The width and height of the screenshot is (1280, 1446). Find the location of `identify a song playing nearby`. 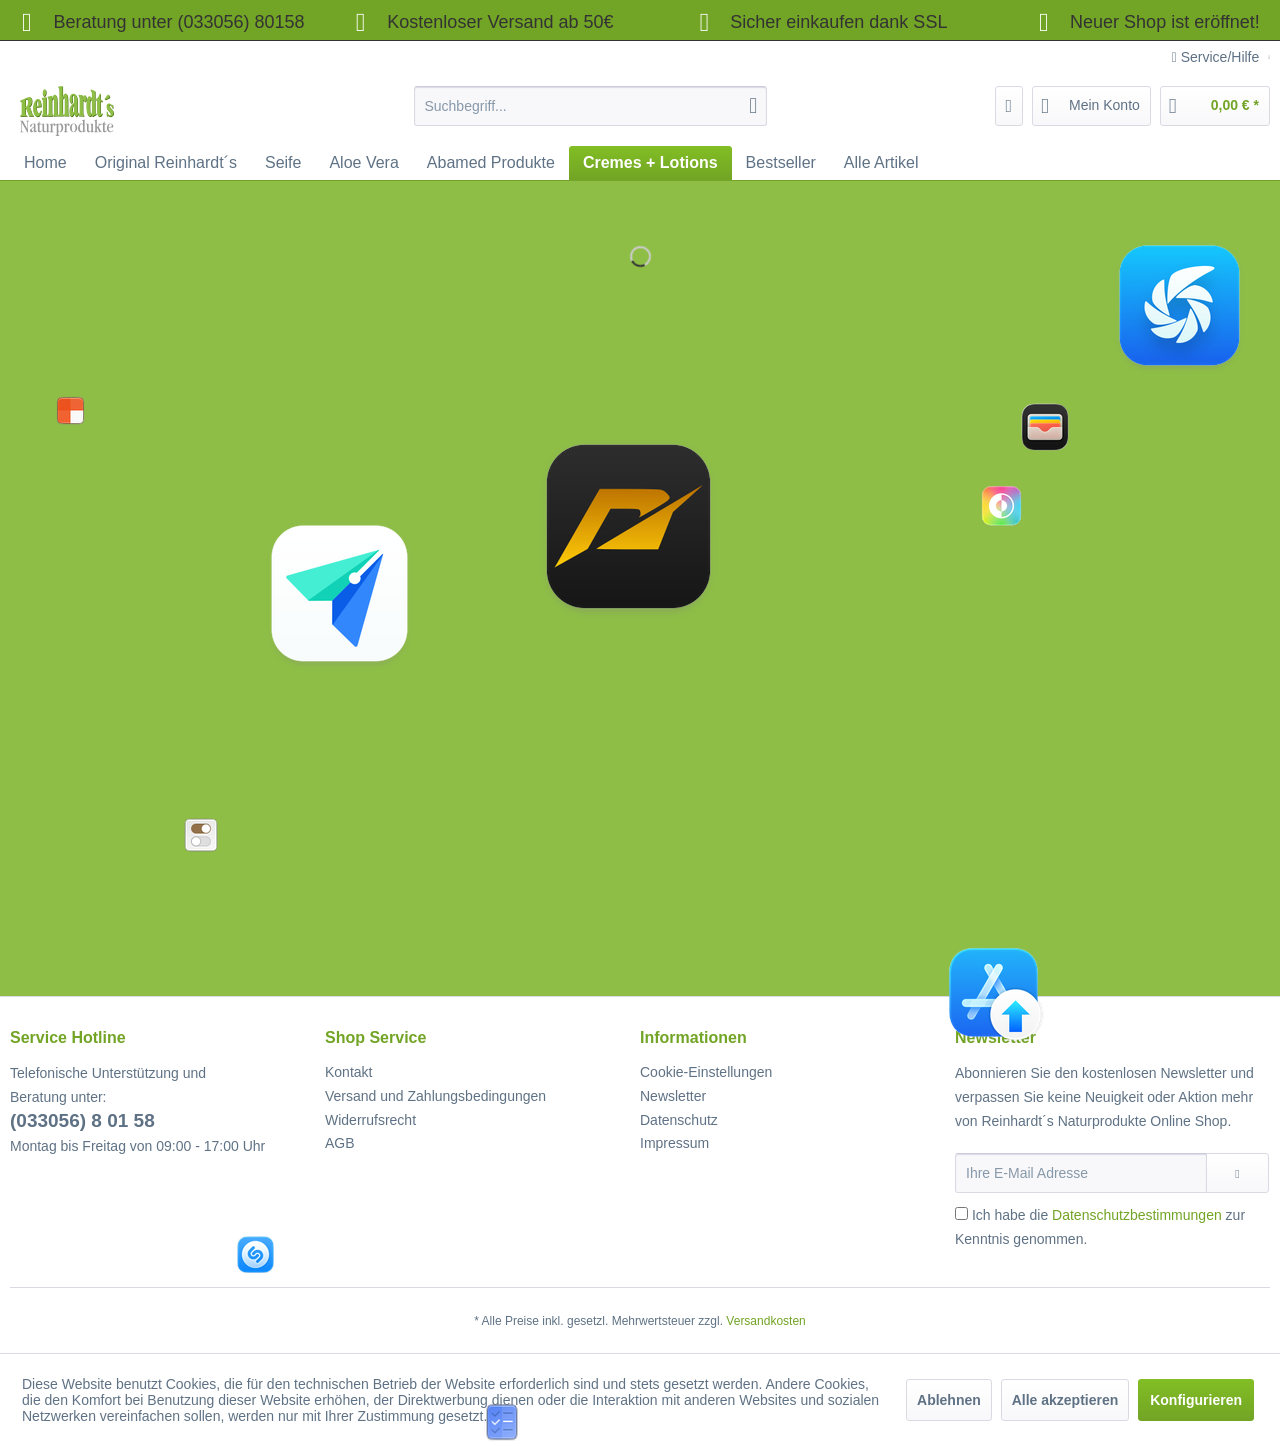

identify a song playing nearby is located at coordinates (255, 1254).